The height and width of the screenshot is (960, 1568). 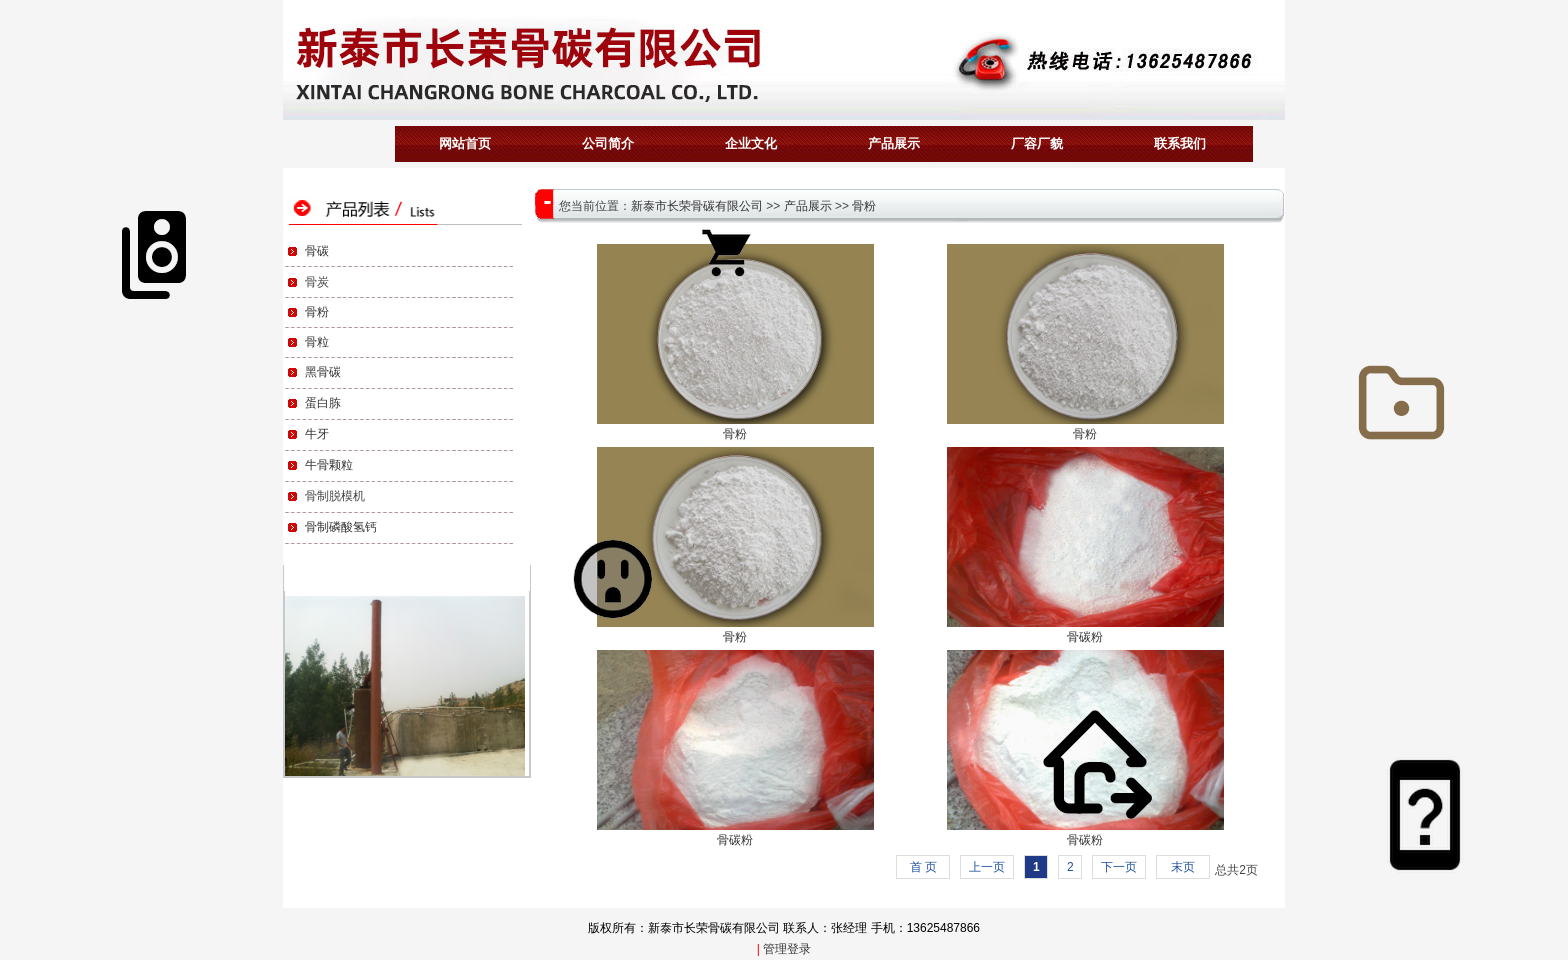 What do you see at coordinates (1401, 404) in the screenshot?
I see `folder with new or unread content` at bounding box center [1401, 404].